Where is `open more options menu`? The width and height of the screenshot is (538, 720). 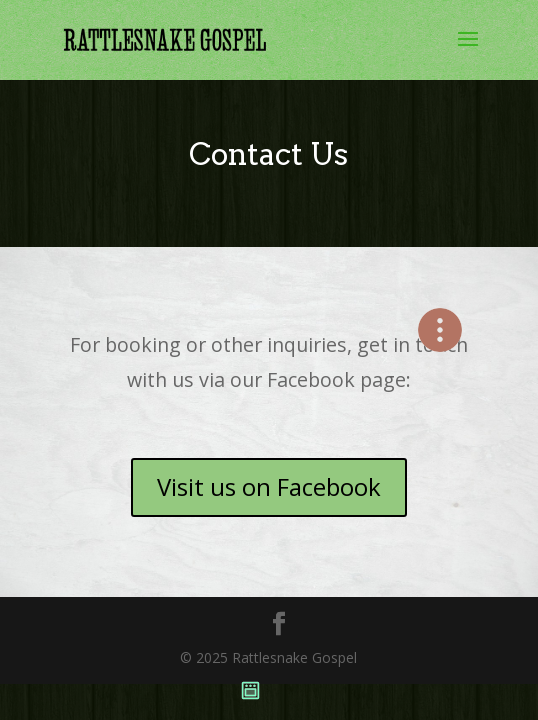 open more options menu is located at coordinates (440, 330).